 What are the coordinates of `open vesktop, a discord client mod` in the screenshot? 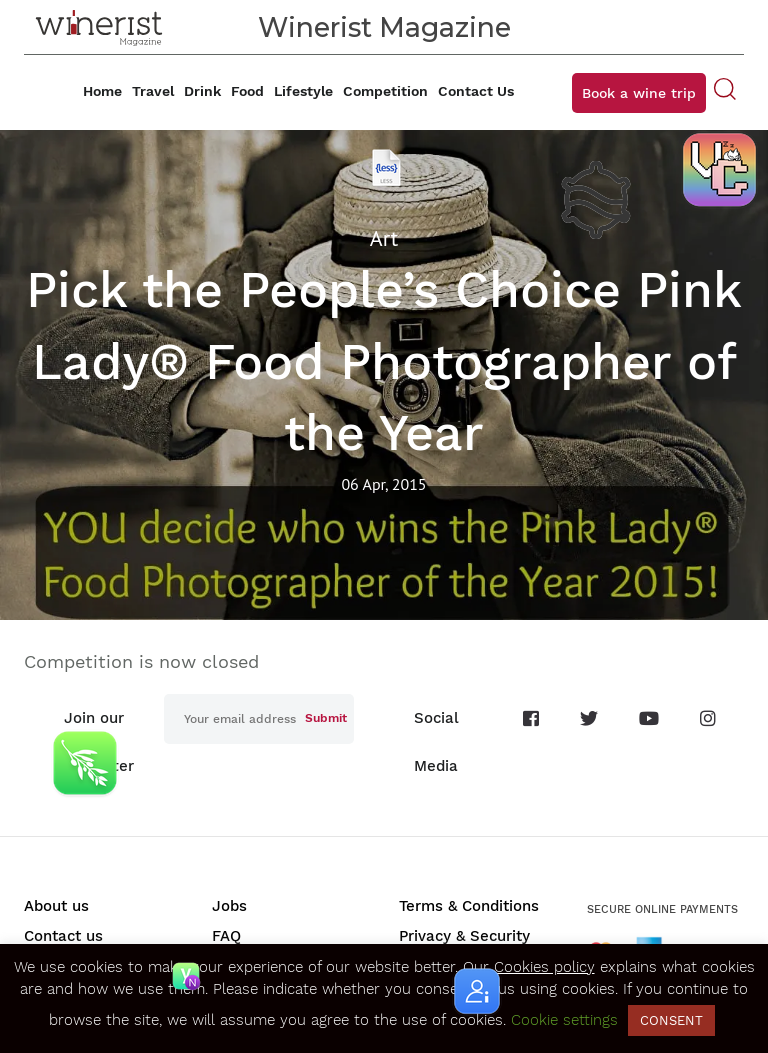 It's located at (719, 168).